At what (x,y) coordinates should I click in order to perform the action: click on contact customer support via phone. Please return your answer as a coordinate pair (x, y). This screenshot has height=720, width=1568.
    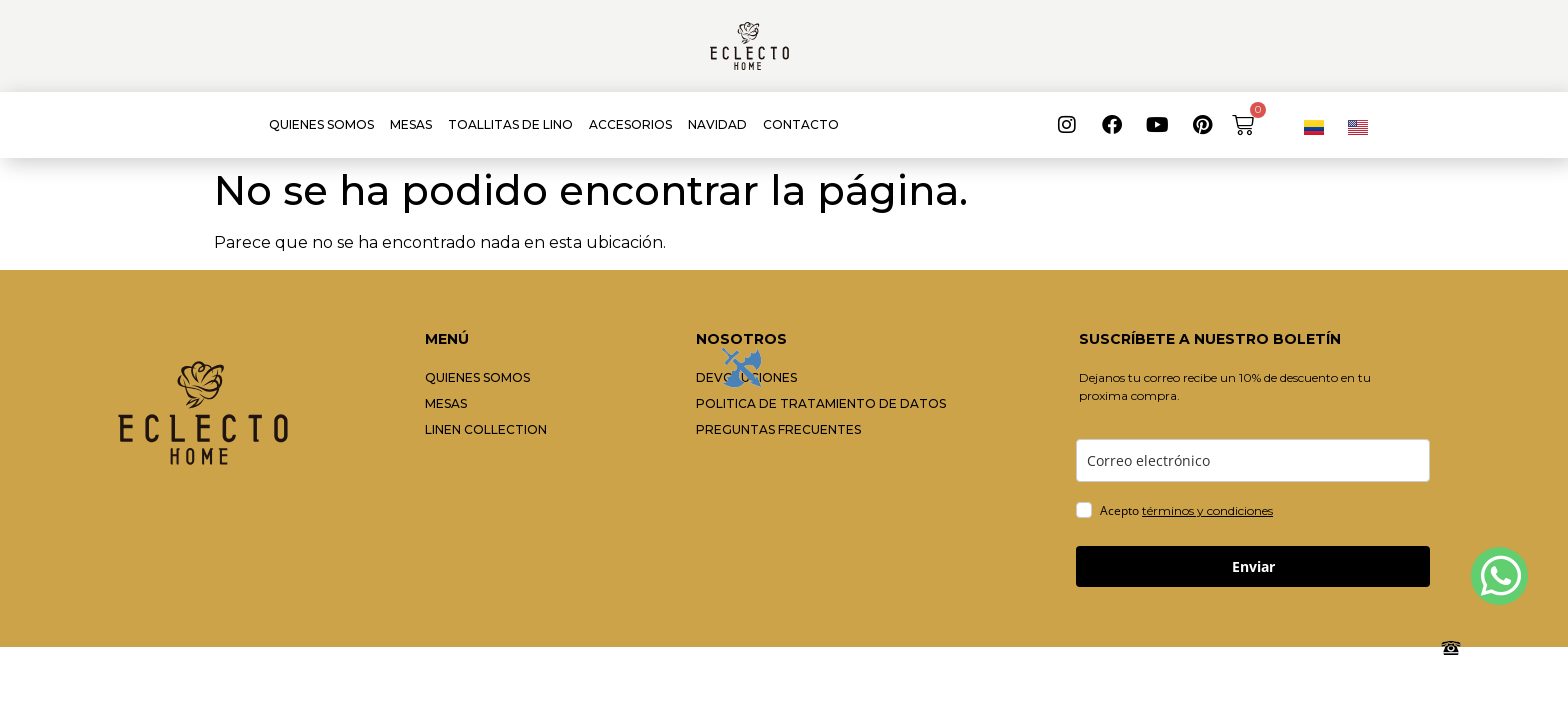
    Looking at the image, I should click on (1451, 648).